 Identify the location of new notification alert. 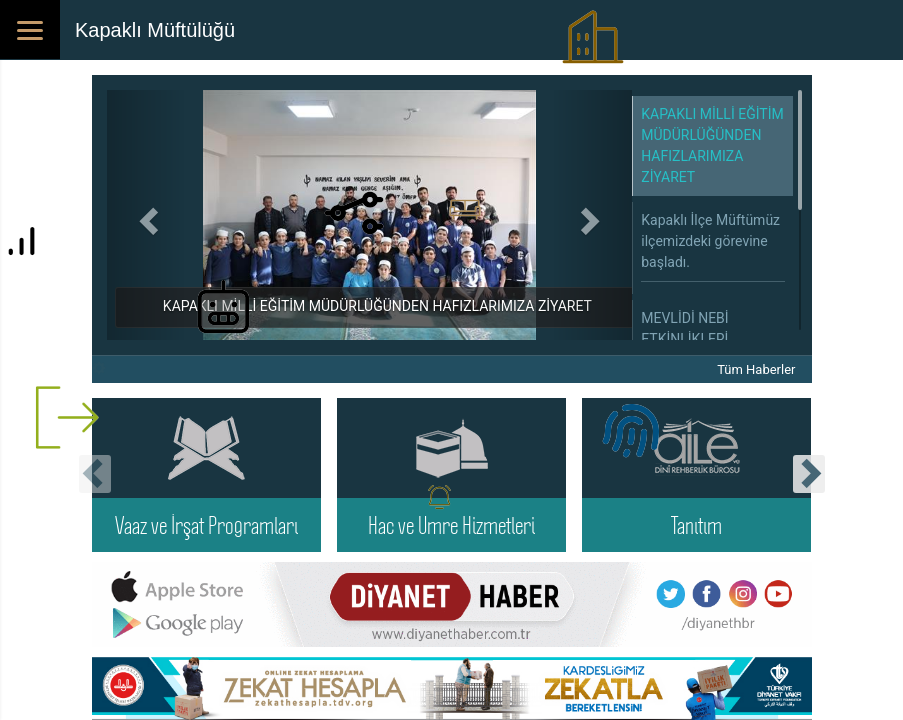
(439, 497).